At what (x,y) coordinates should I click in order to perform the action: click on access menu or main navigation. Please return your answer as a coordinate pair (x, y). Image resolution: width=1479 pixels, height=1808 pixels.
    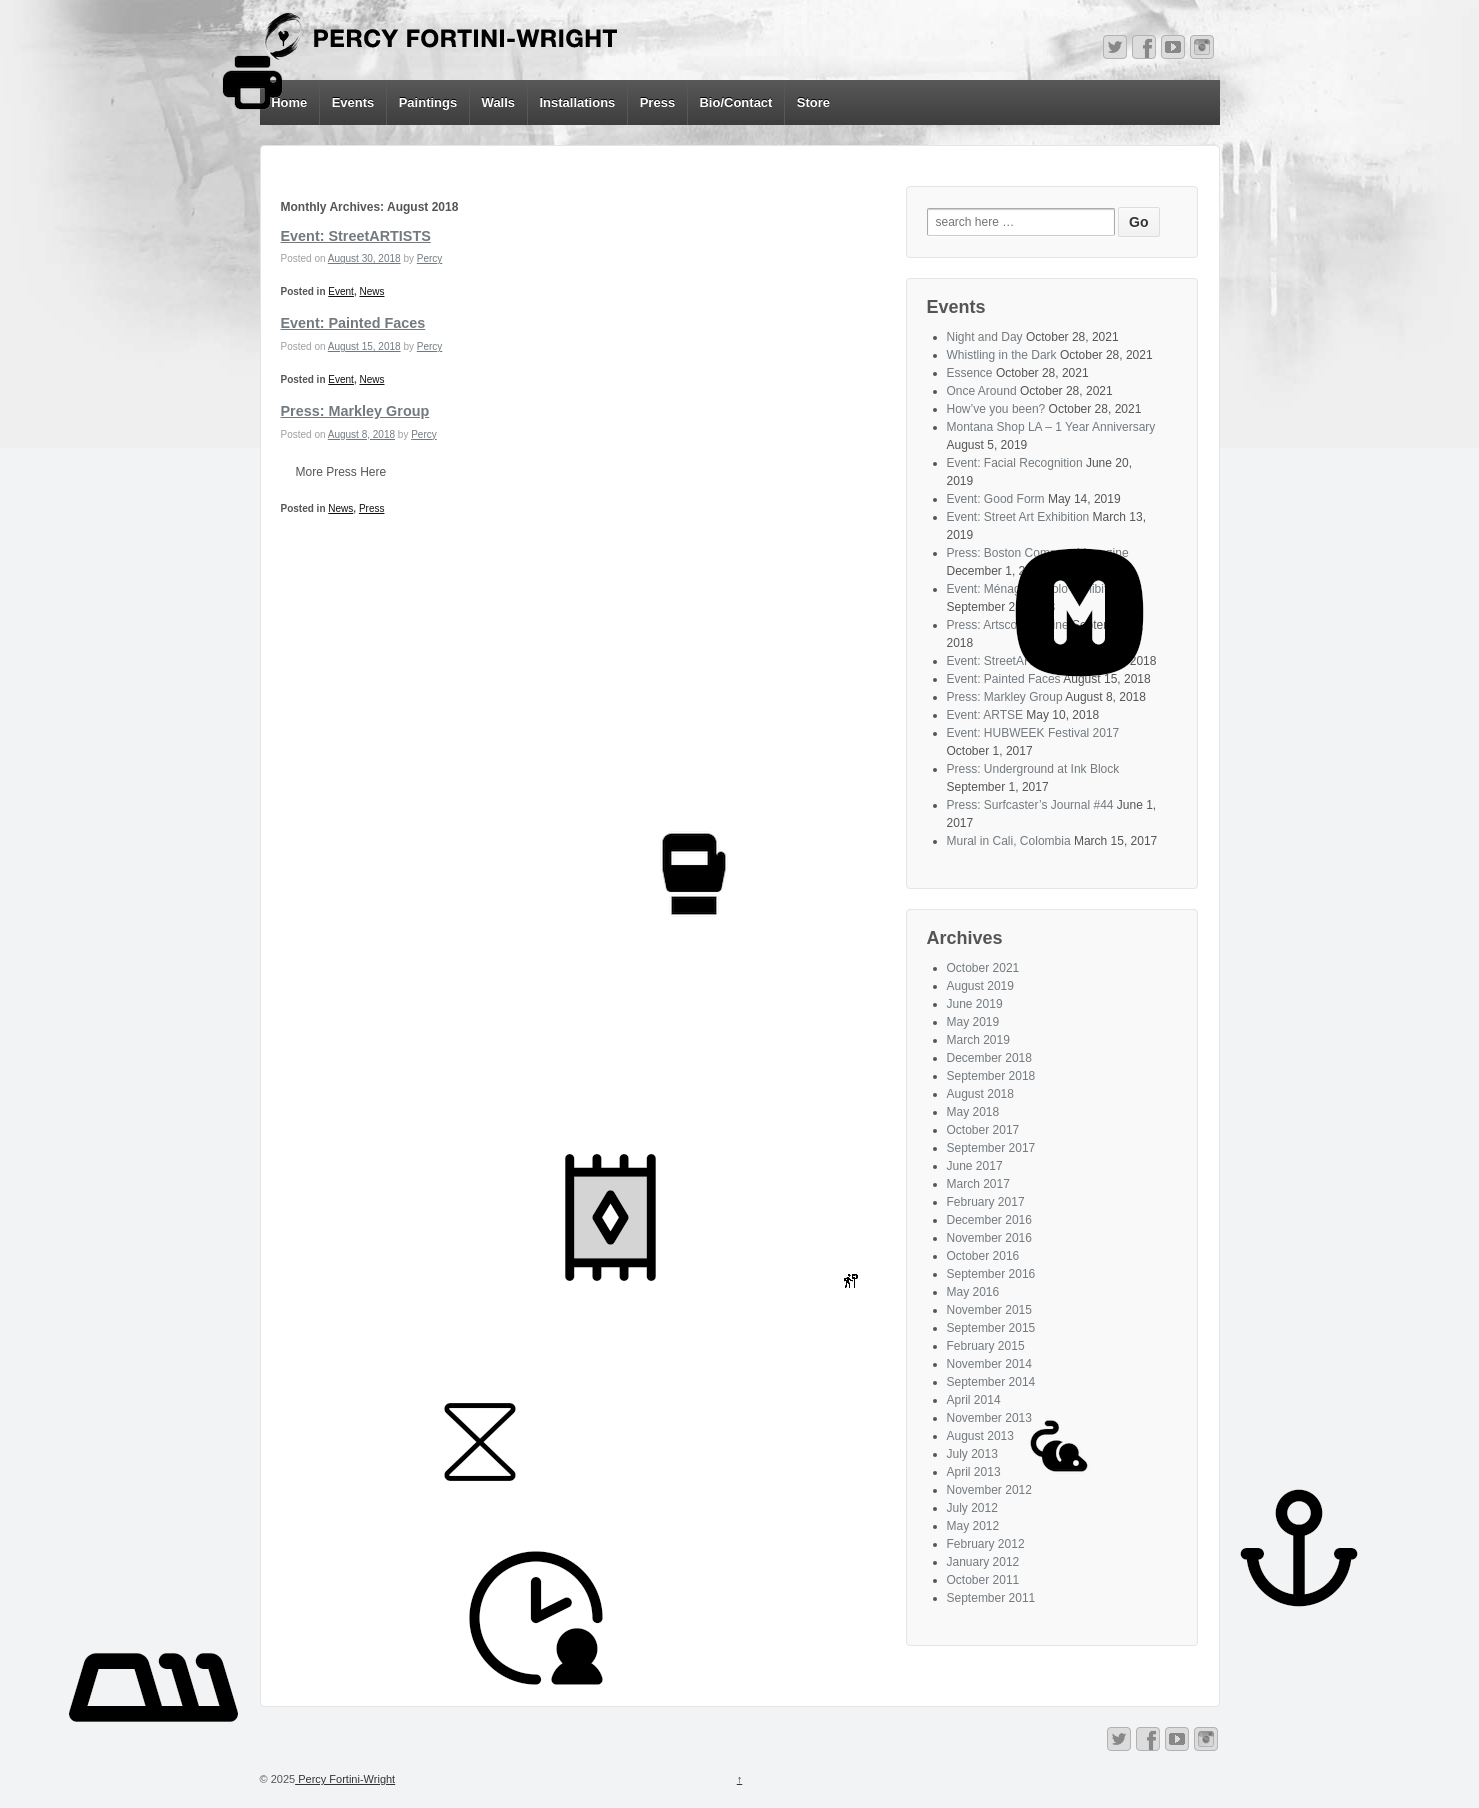
    Looking at the image, I should click on (1079, 612).